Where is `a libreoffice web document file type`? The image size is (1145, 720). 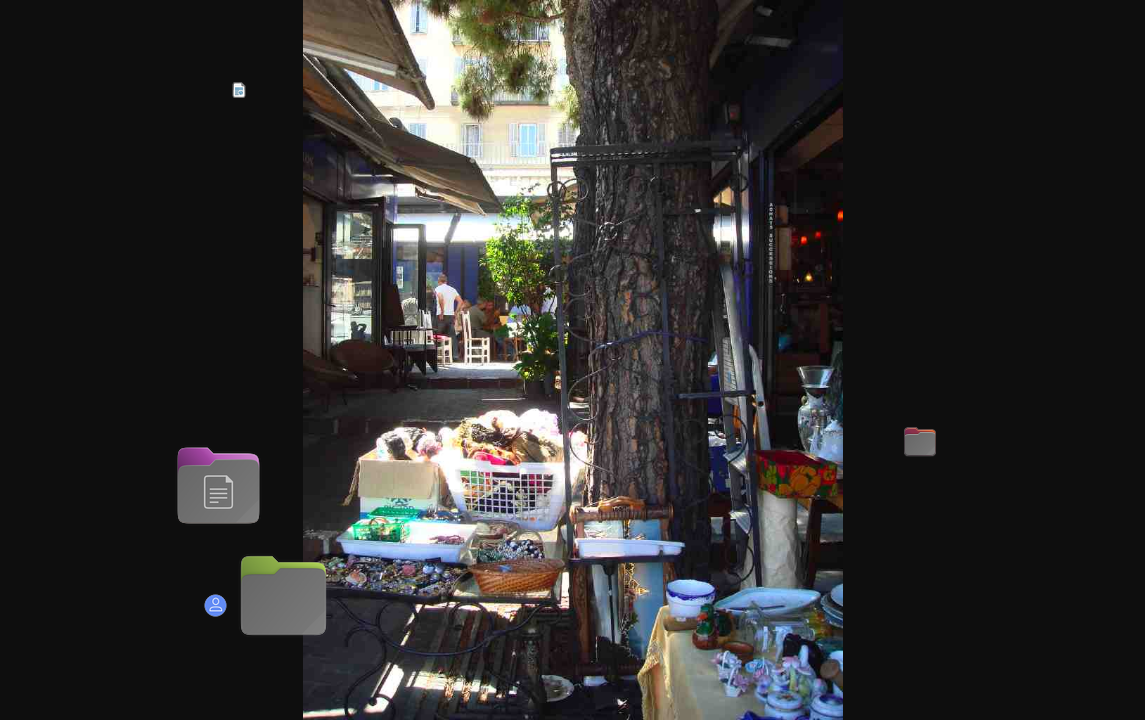
a libreoffice web document file type is located at coordinates (239, 90).